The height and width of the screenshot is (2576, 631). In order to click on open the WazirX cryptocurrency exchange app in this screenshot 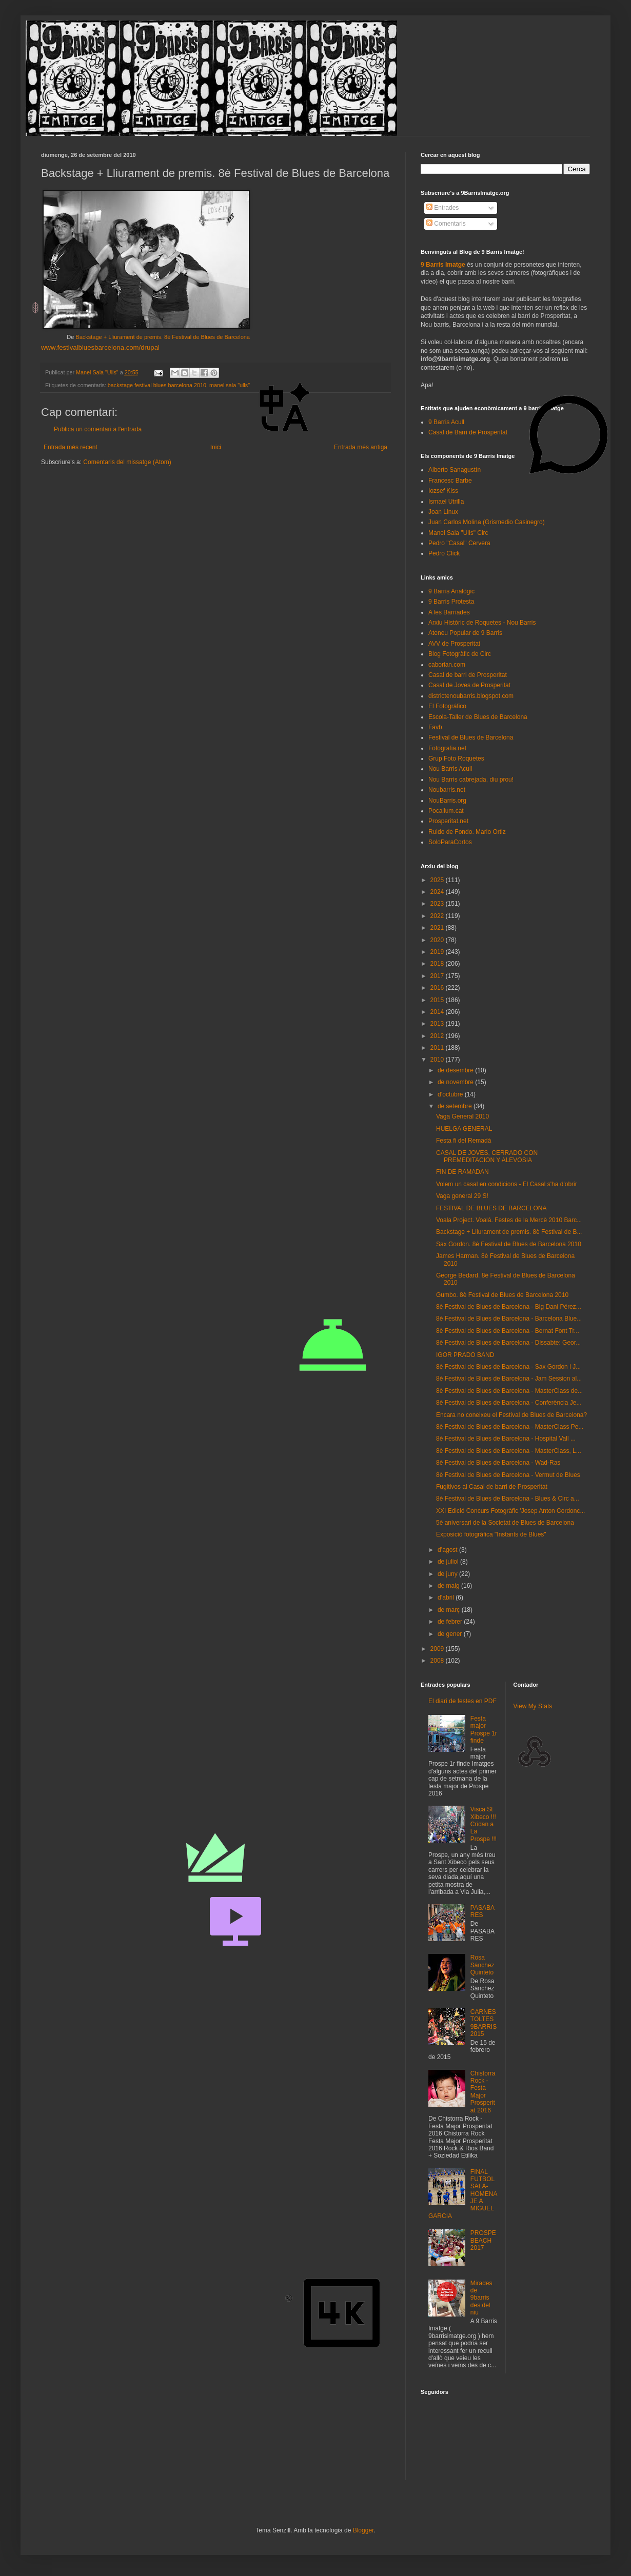, I will do `click(215, 1858)`.